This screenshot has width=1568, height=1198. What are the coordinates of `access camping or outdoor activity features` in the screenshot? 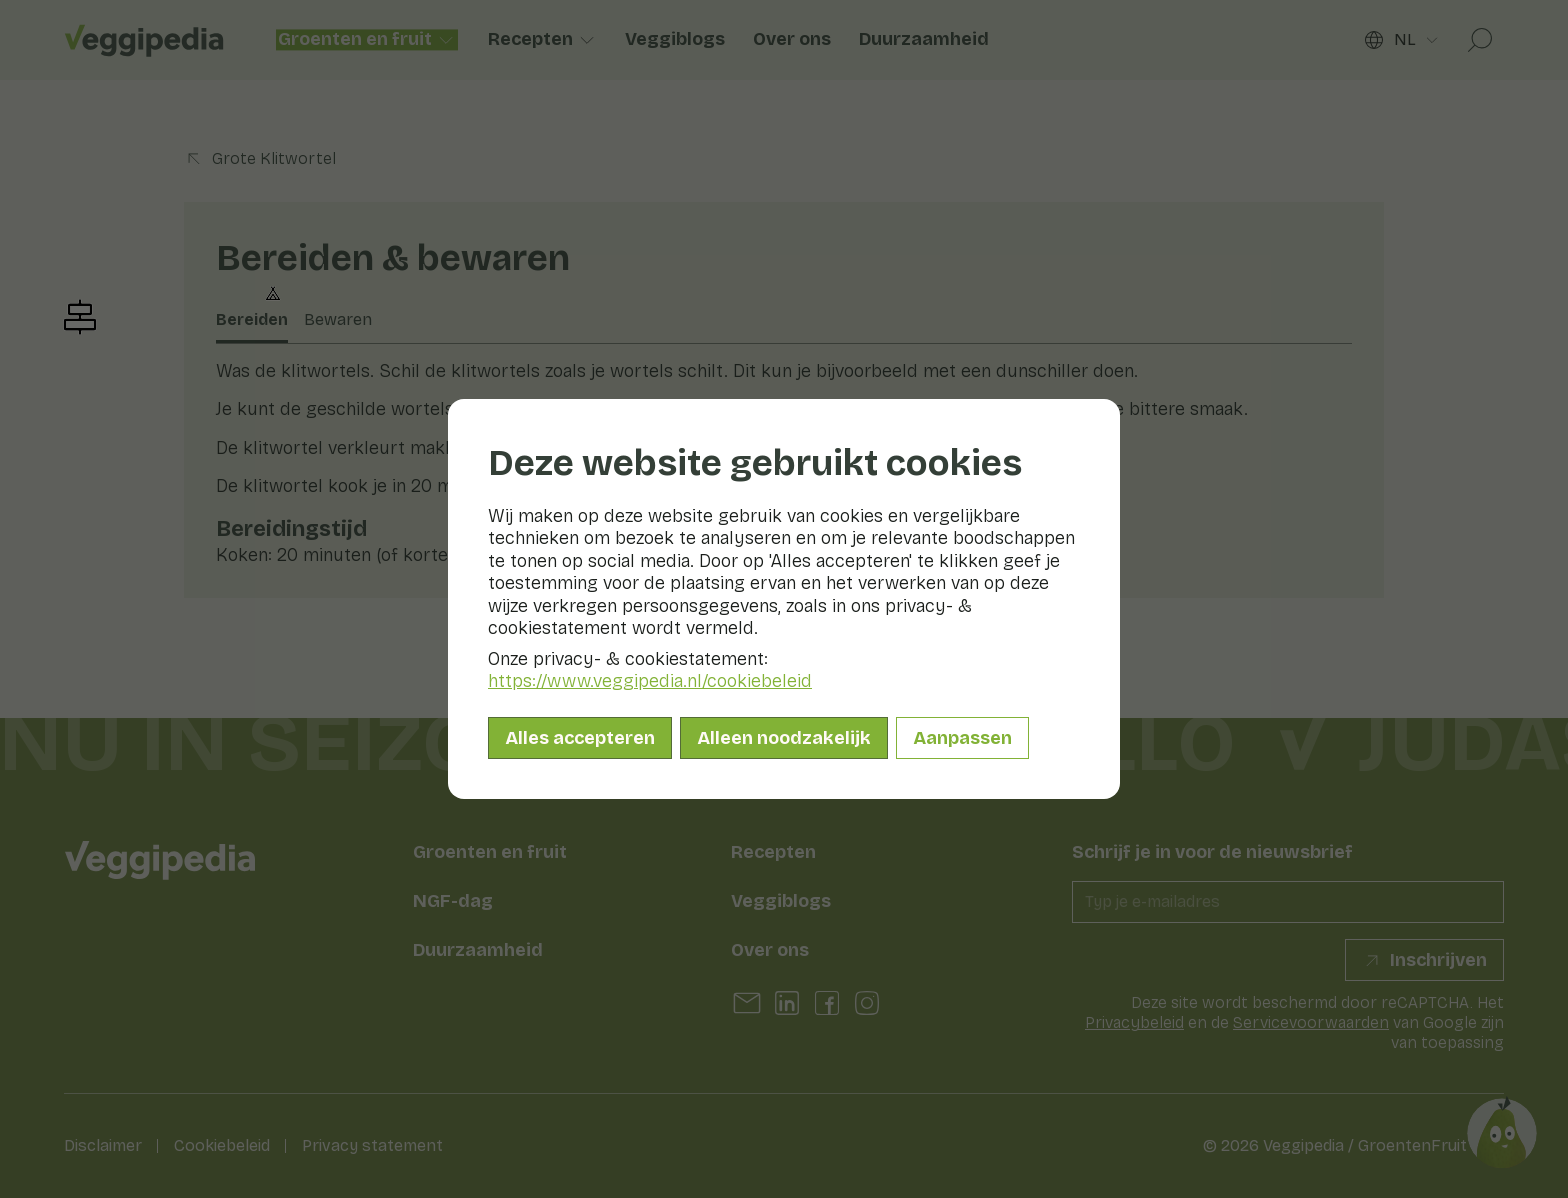 It's located at (273, 294).